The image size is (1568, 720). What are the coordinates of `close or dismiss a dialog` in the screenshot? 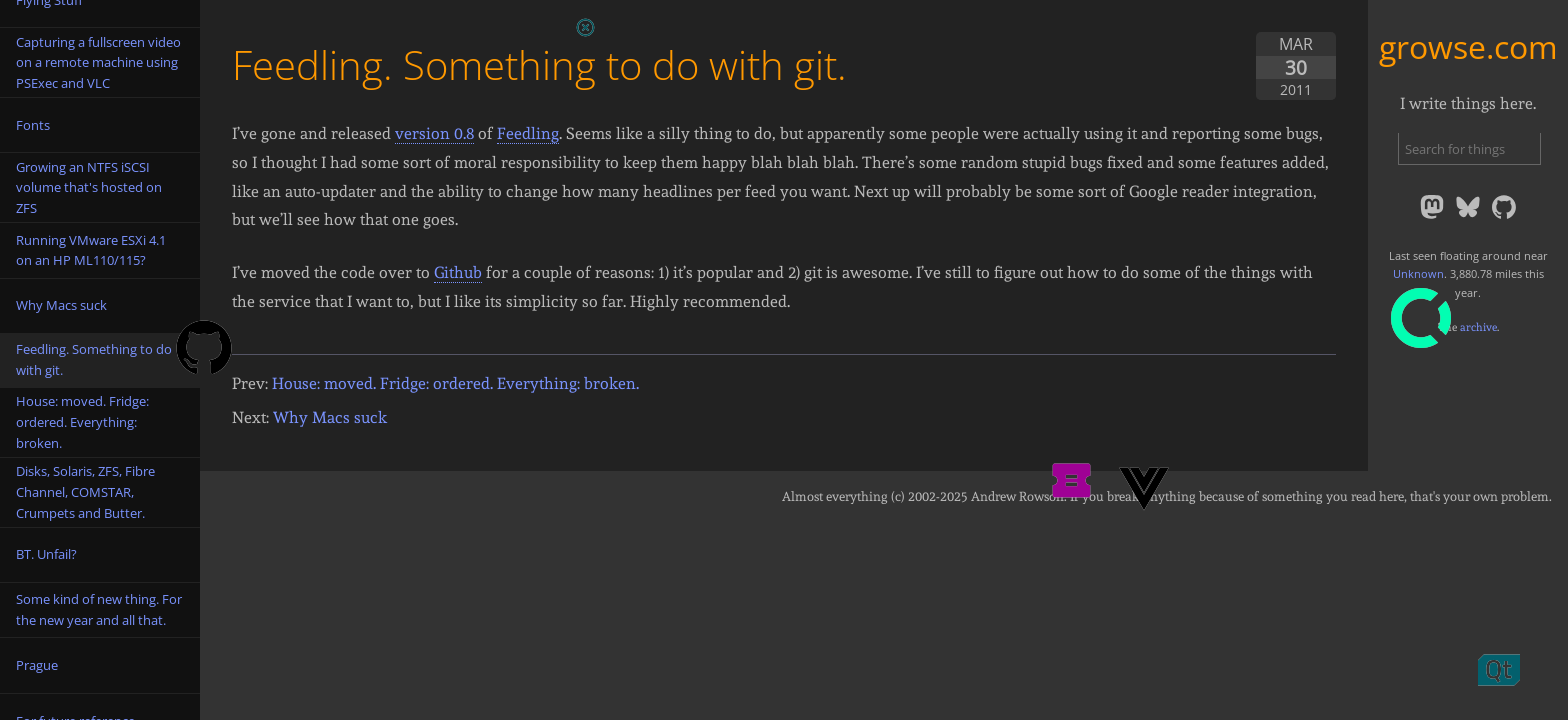 It's located at (585, 27).